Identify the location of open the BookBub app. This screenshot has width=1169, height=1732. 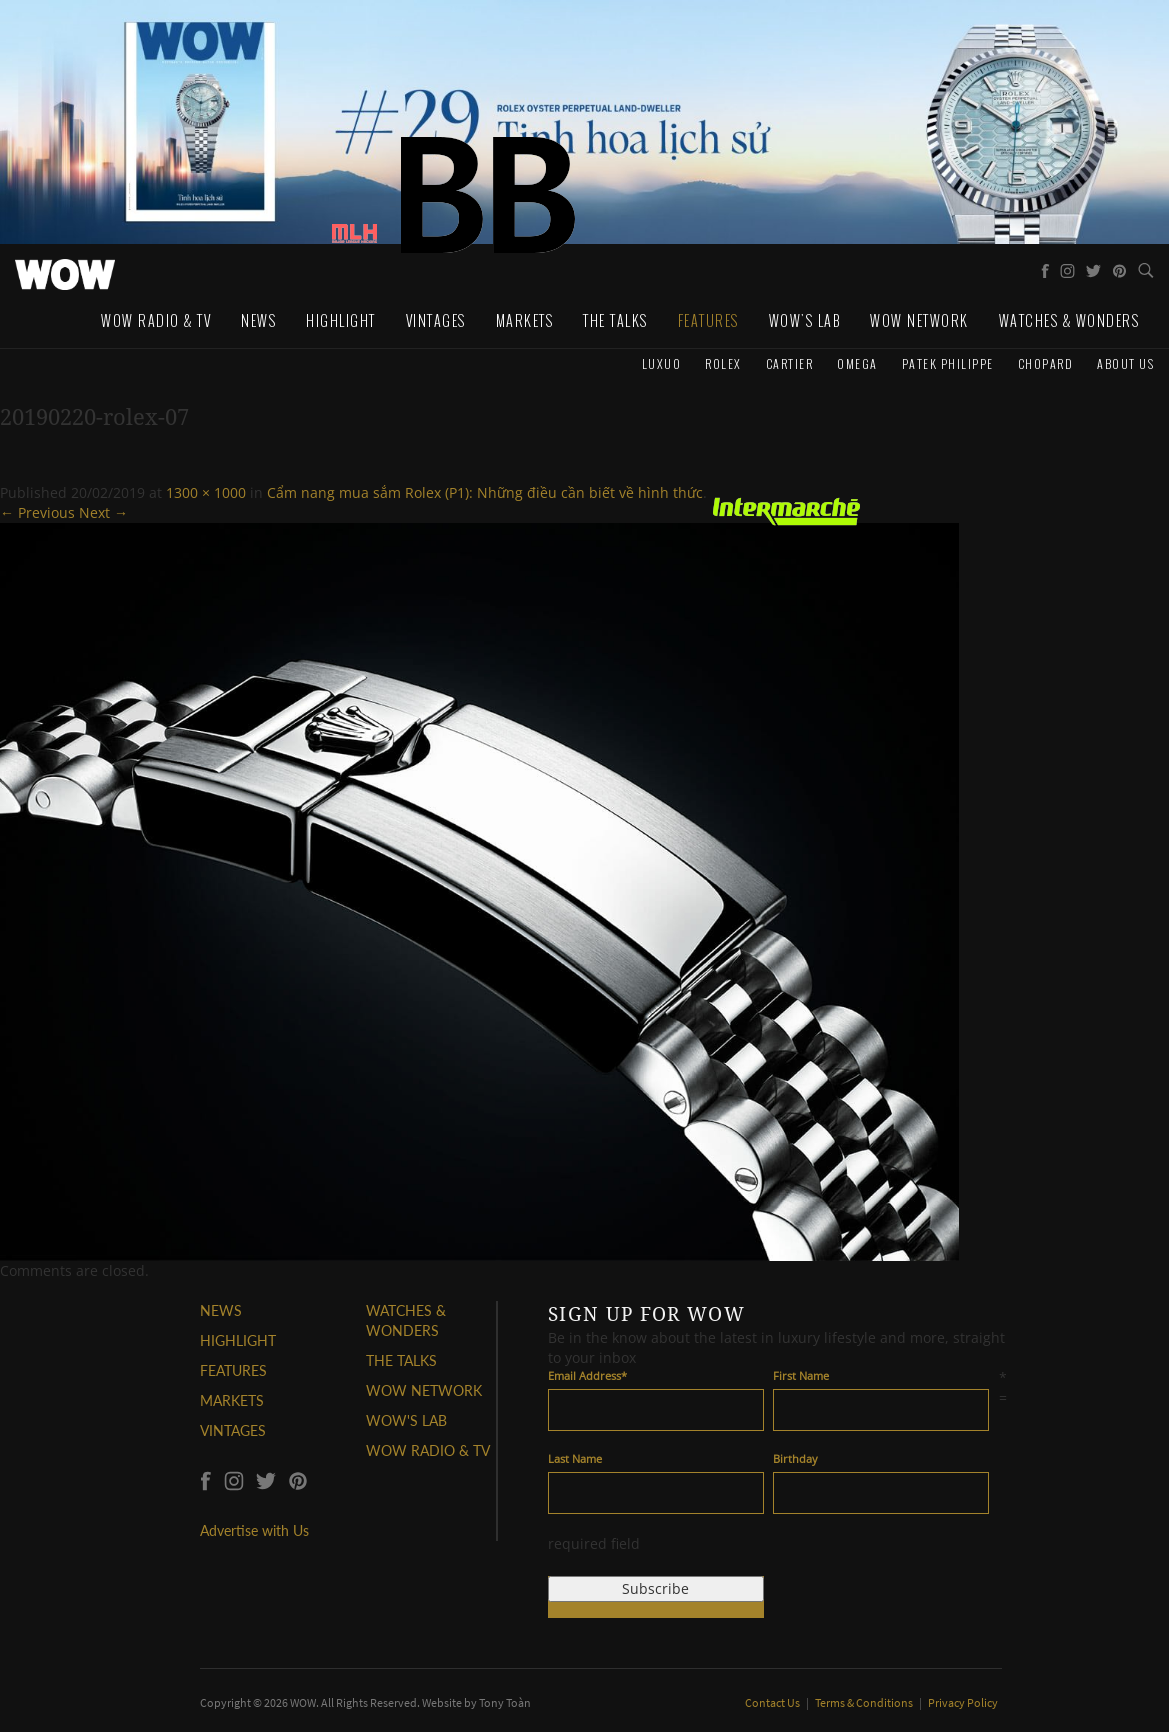
(488, 195).